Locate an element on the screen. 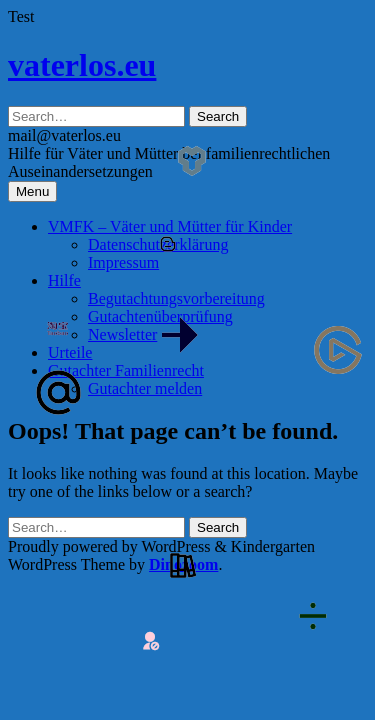 The image size is (375, 720). block or ban a user is located at coordinates (150, 641).